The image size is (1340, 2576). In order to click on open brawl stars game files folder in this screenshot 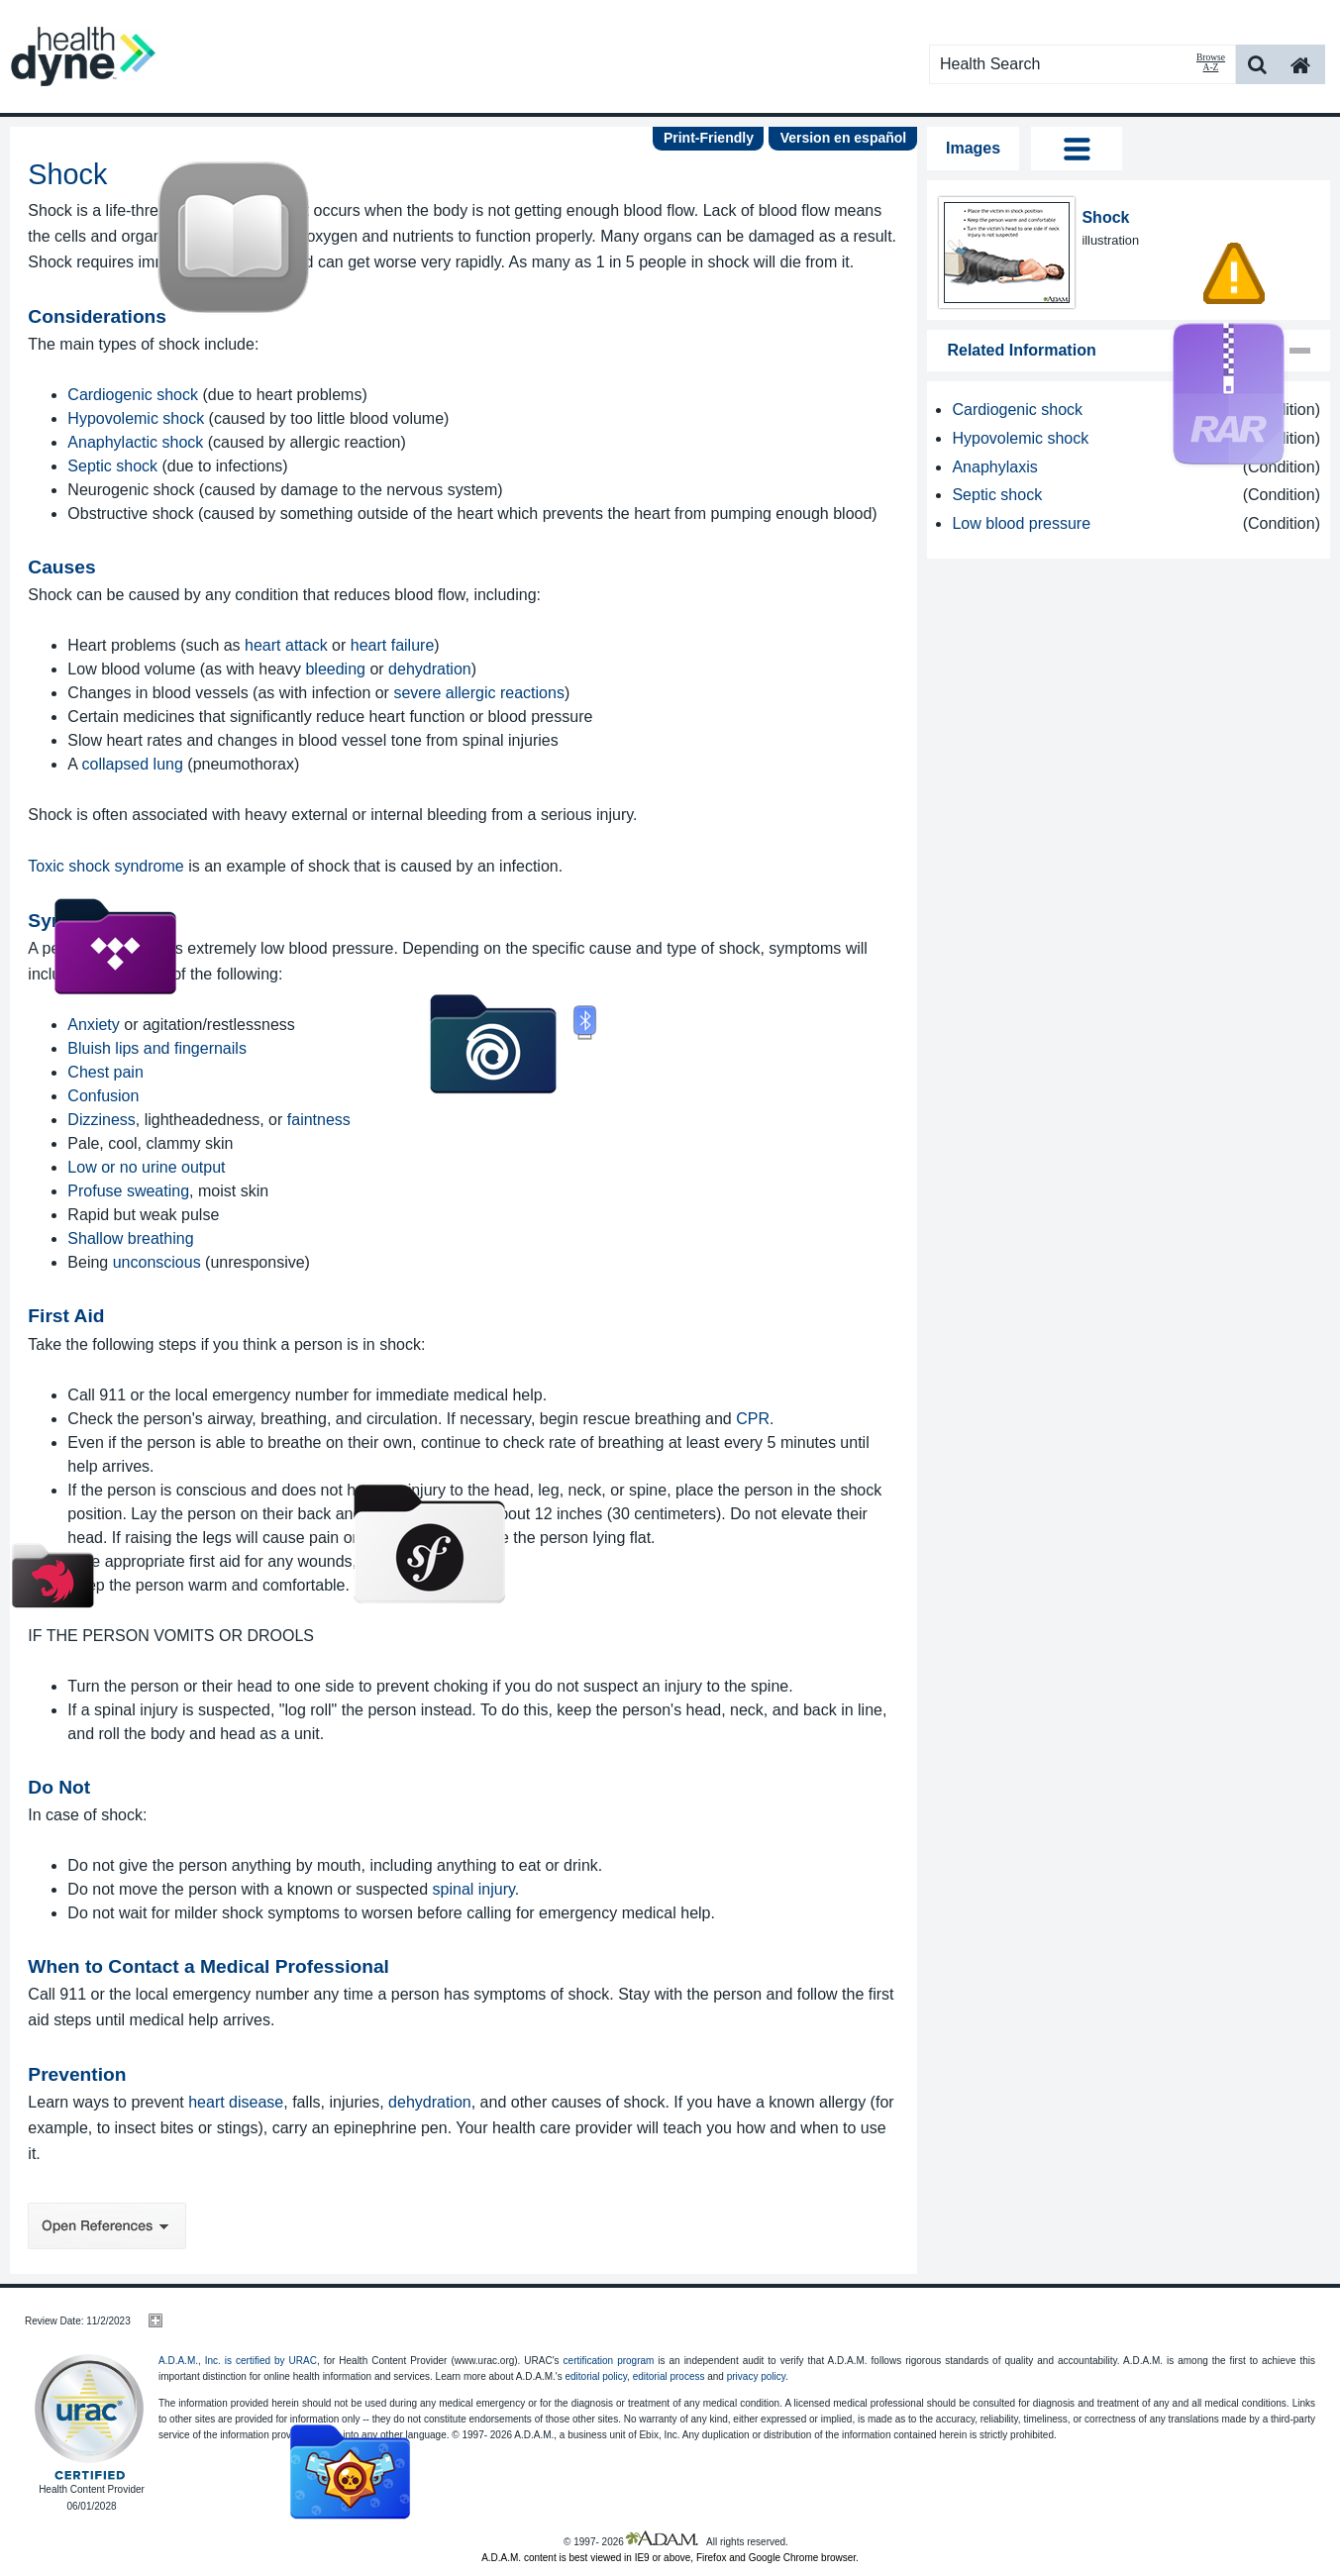, I will do `click(350, 2475)`.